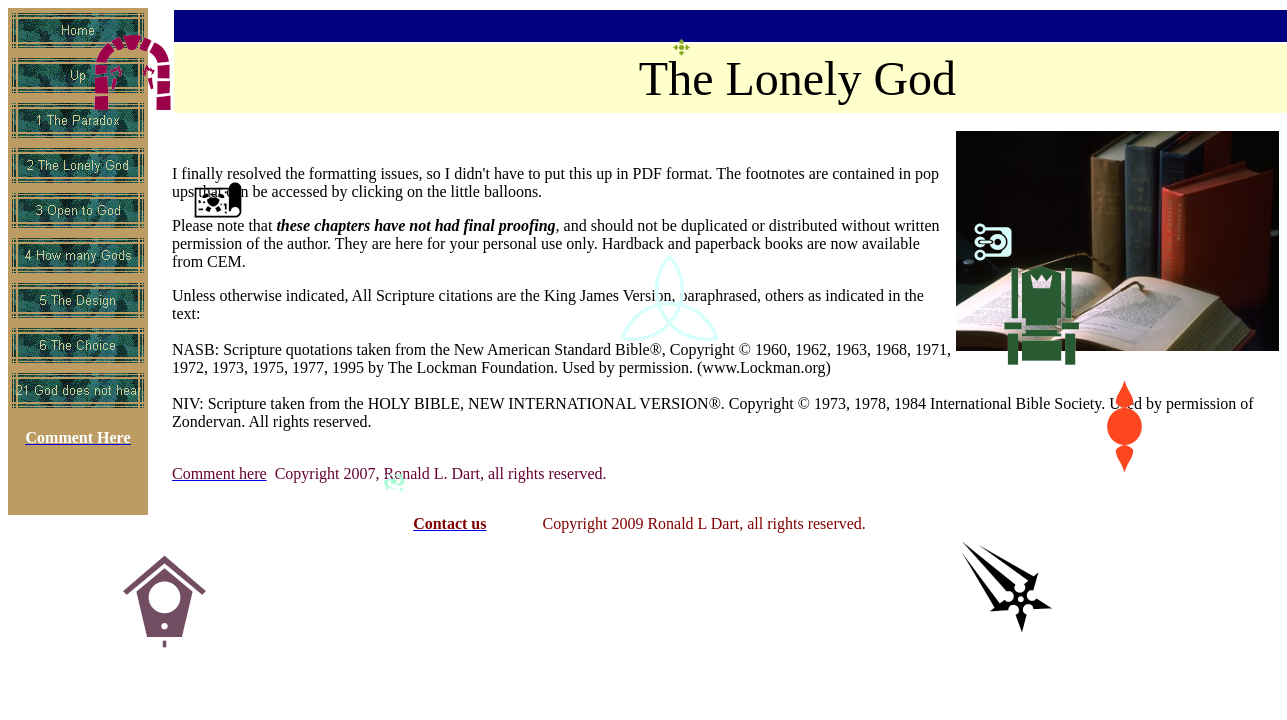 The image size is (1287, 720). What do you see at coordinates (164, 601) in the screenshot?
I see `access pet or wildlife features` at bounding box center [164, 601].